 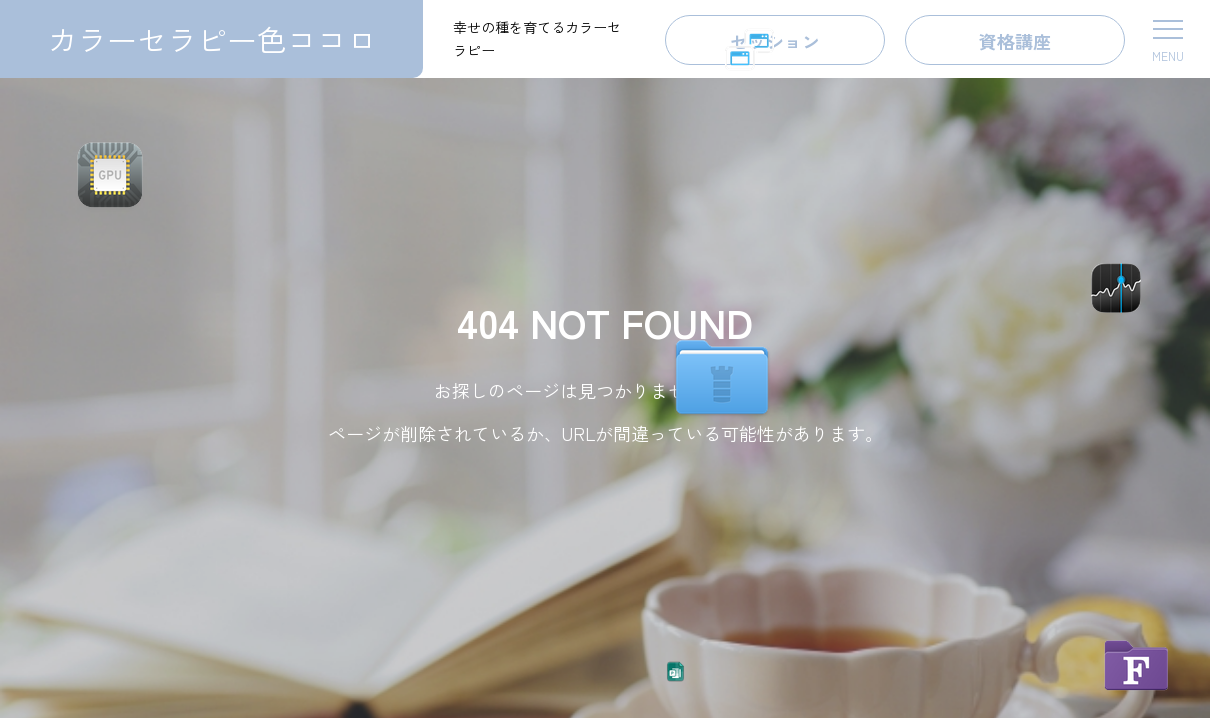 What do you see at coordinates (1116, 288) in the screenshot?
I see `open the stocks app` at bounding box center [1116, 288].